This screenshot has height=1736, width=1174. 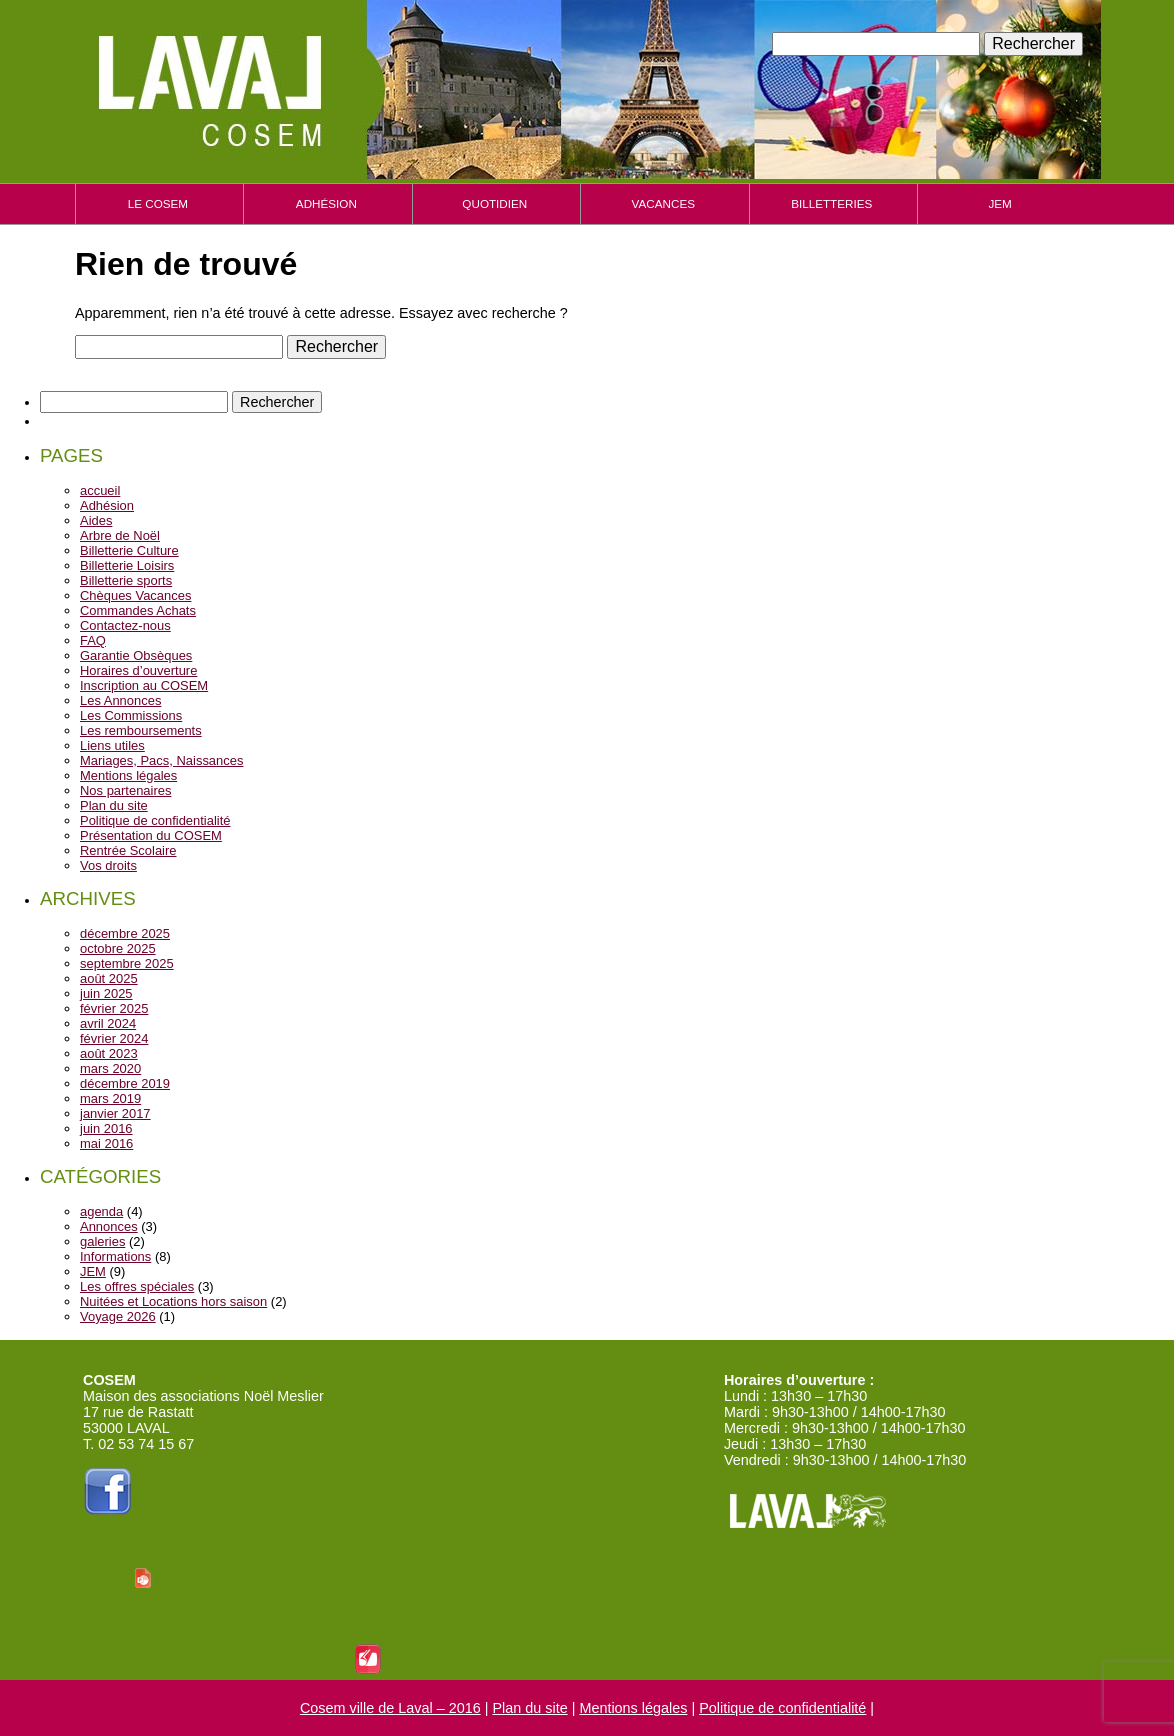 What do you see at coordinates (368, 1659) in the screenshot?
I see `open an eps vector file` at bounding box center [368, 1659].